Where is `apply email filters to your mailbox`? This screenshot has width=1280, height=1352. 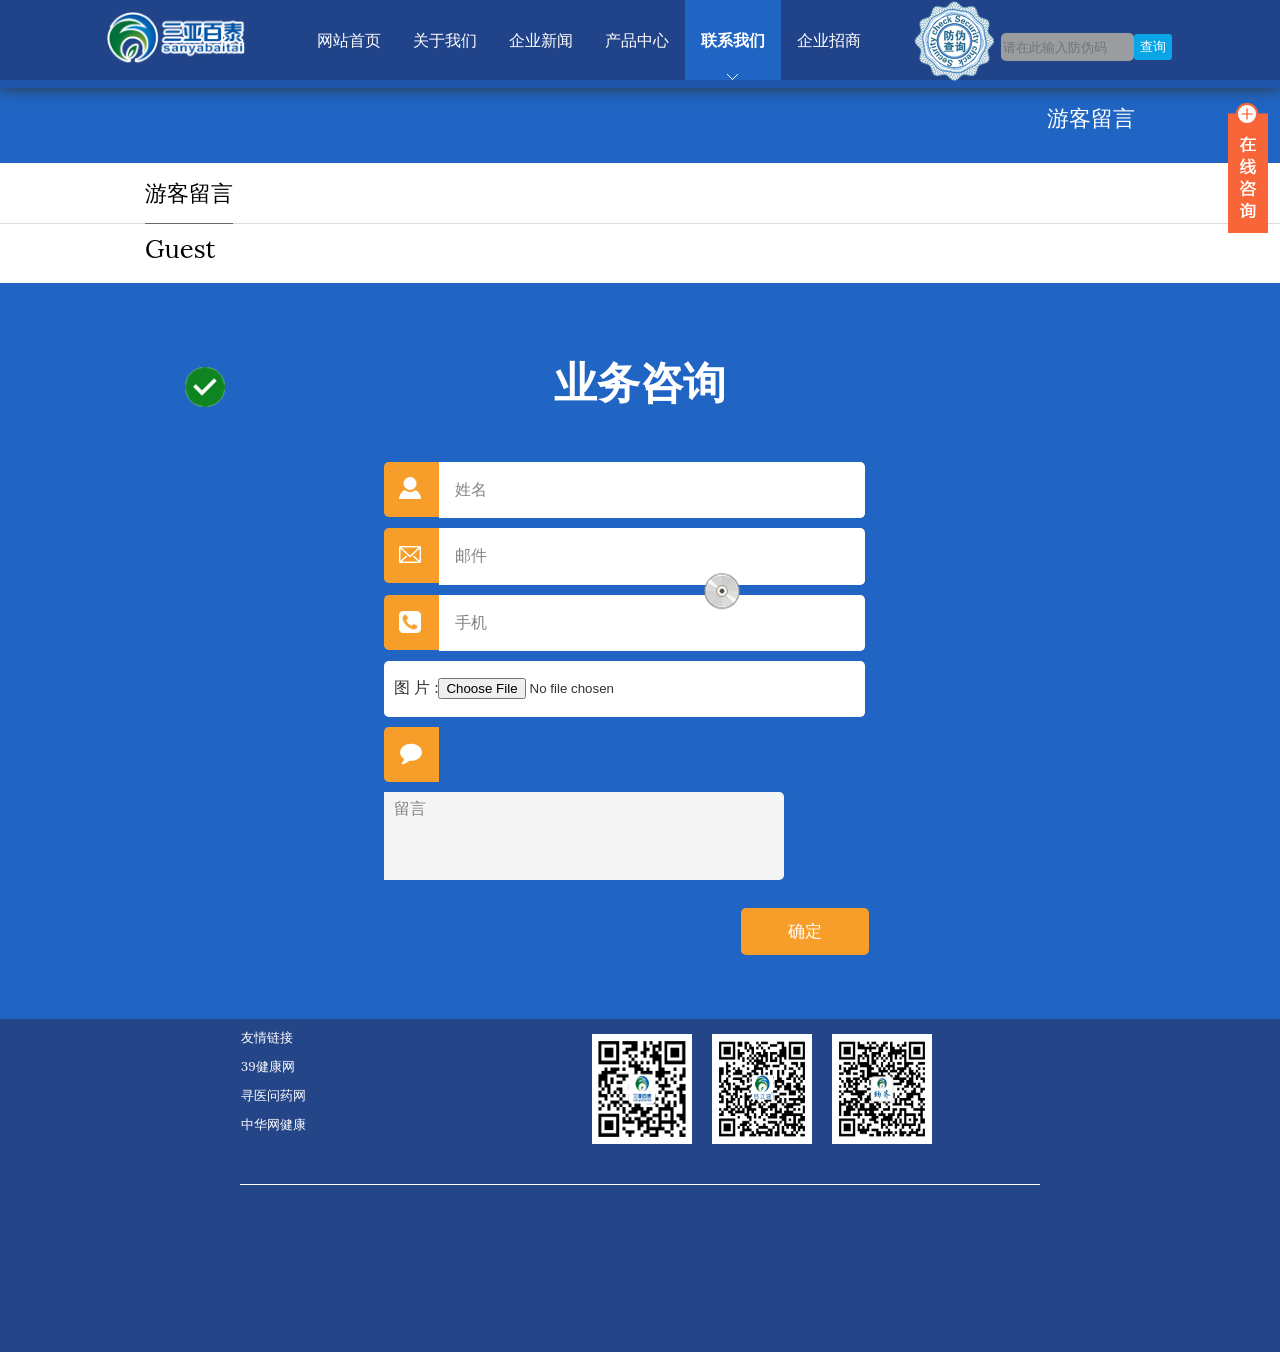 apply email filters to your mailbox is located at coordinates (205, 387).